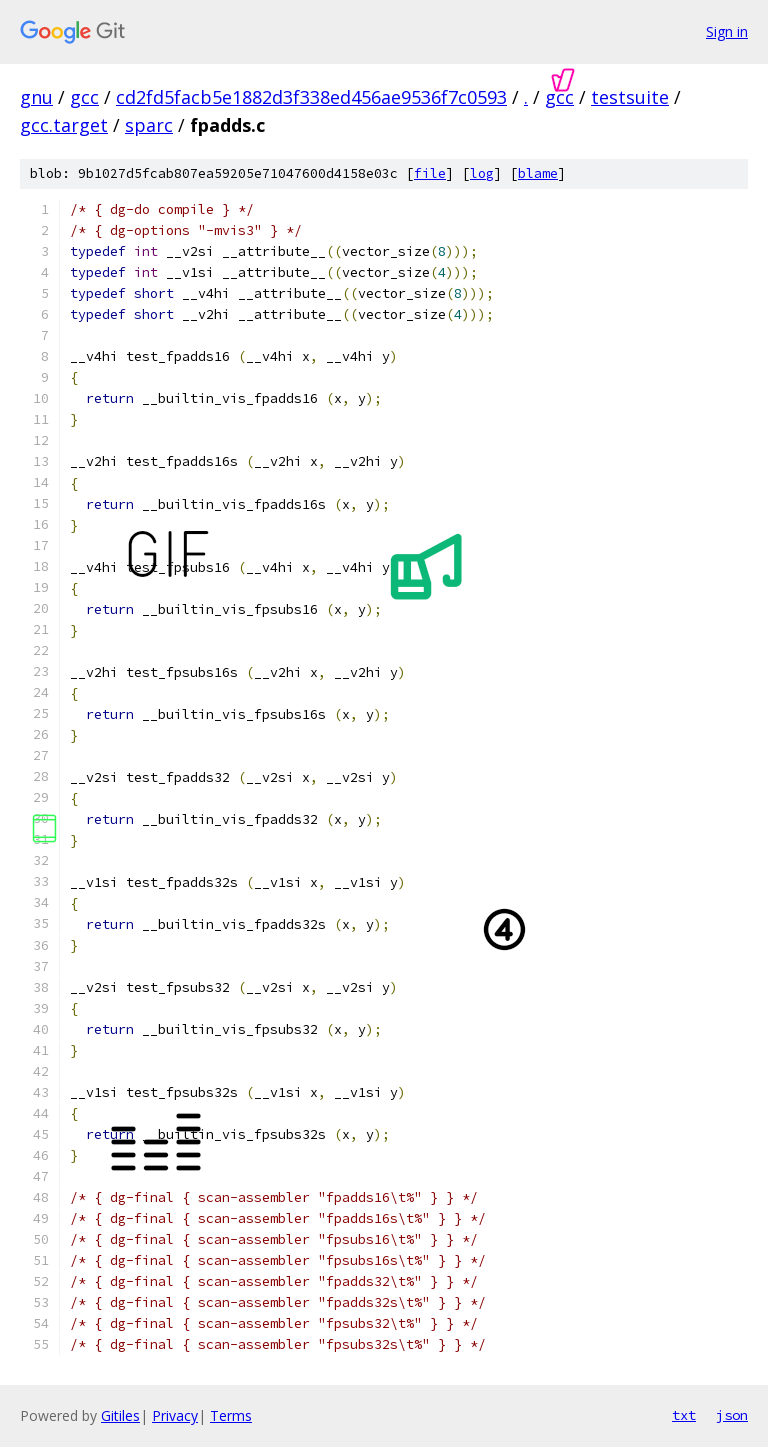 This screenshot has height=1447, width=768. What do you see at coordinates (44, 828) in the screenshot?
I see `switch to tablet view or layout` at bounding box center [44, 828].